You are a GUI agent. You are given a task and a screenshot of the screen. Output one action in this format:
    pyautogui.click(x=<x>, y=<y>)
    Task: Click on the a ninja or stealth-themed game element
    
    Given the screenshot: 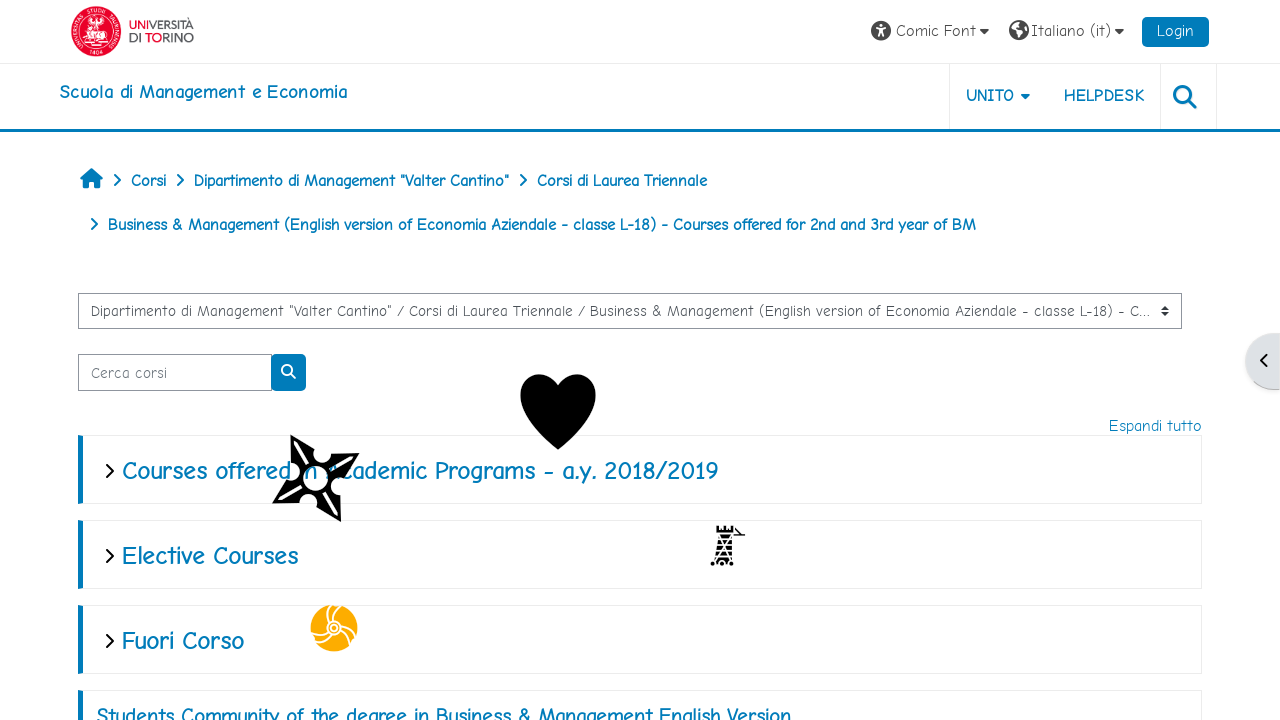 What is the action you would take?
    pyautogui.click(x=316, y=478)
    